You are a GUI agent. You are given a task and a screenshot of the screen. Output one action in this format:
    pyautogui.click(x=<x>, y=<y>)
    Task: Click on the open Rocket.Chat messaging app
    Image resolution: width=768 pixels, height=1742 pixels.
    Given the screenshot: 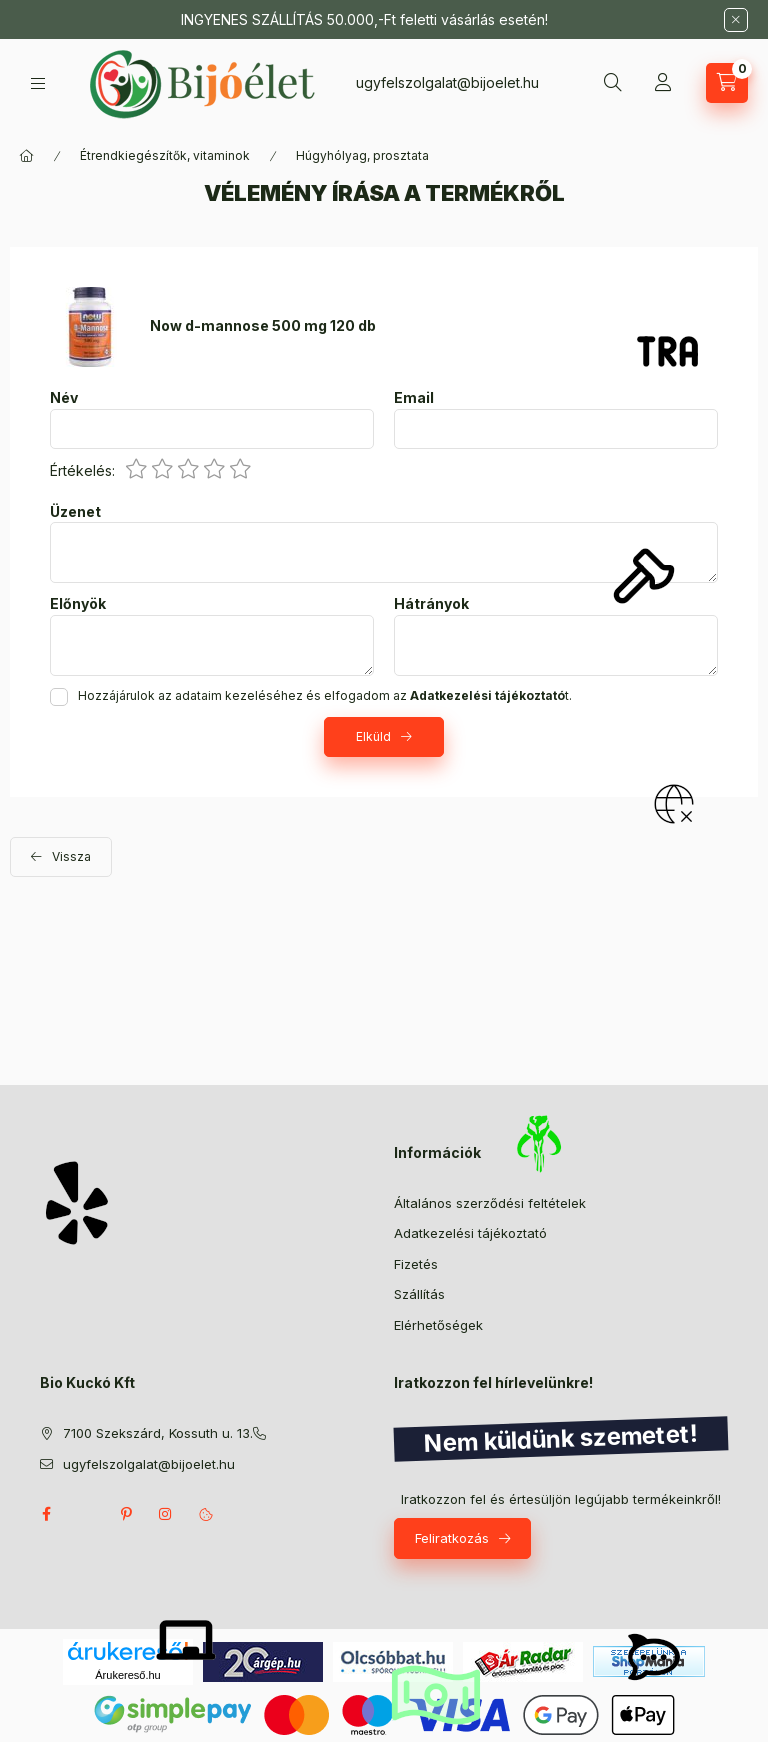 What is the action you would take?
    pyautogui.click(x=654, y=1657)
    